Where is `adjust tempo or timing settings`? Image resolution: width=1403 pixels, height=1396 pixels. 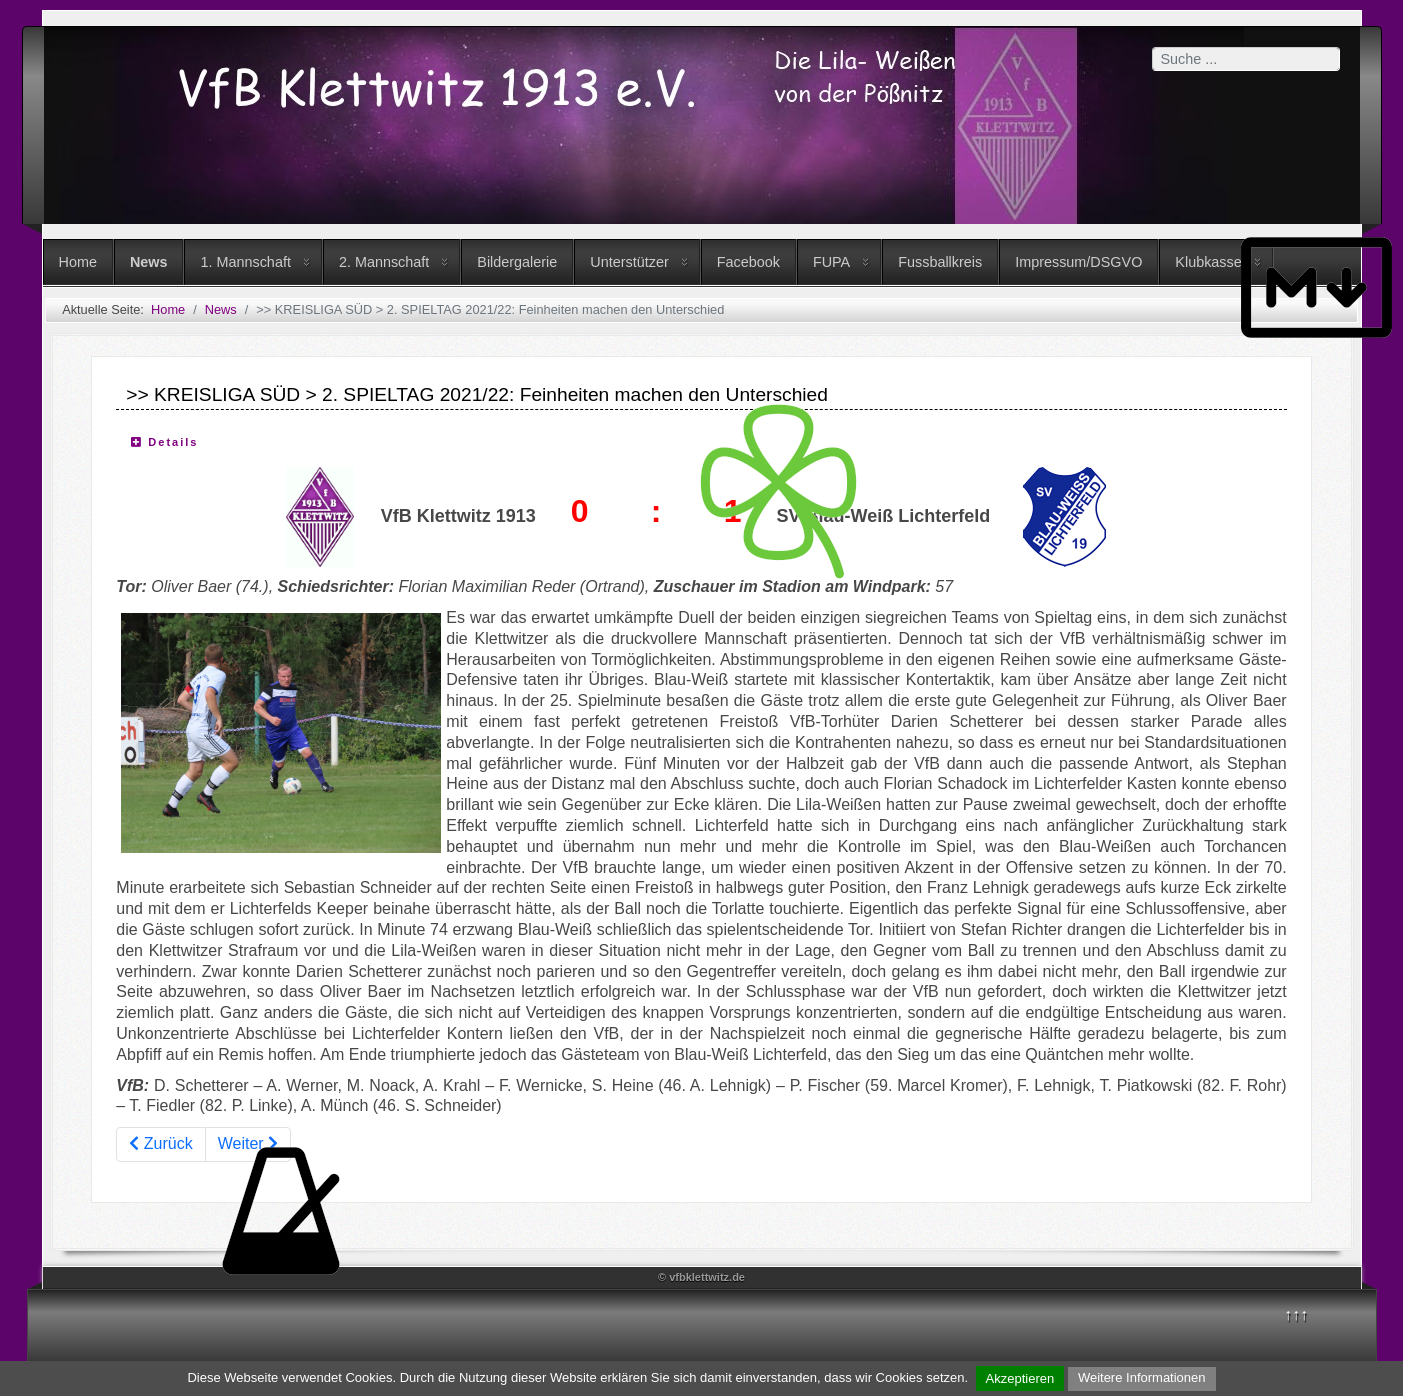
adjust tempo or timing settings is located at coordinates (281, 1211).